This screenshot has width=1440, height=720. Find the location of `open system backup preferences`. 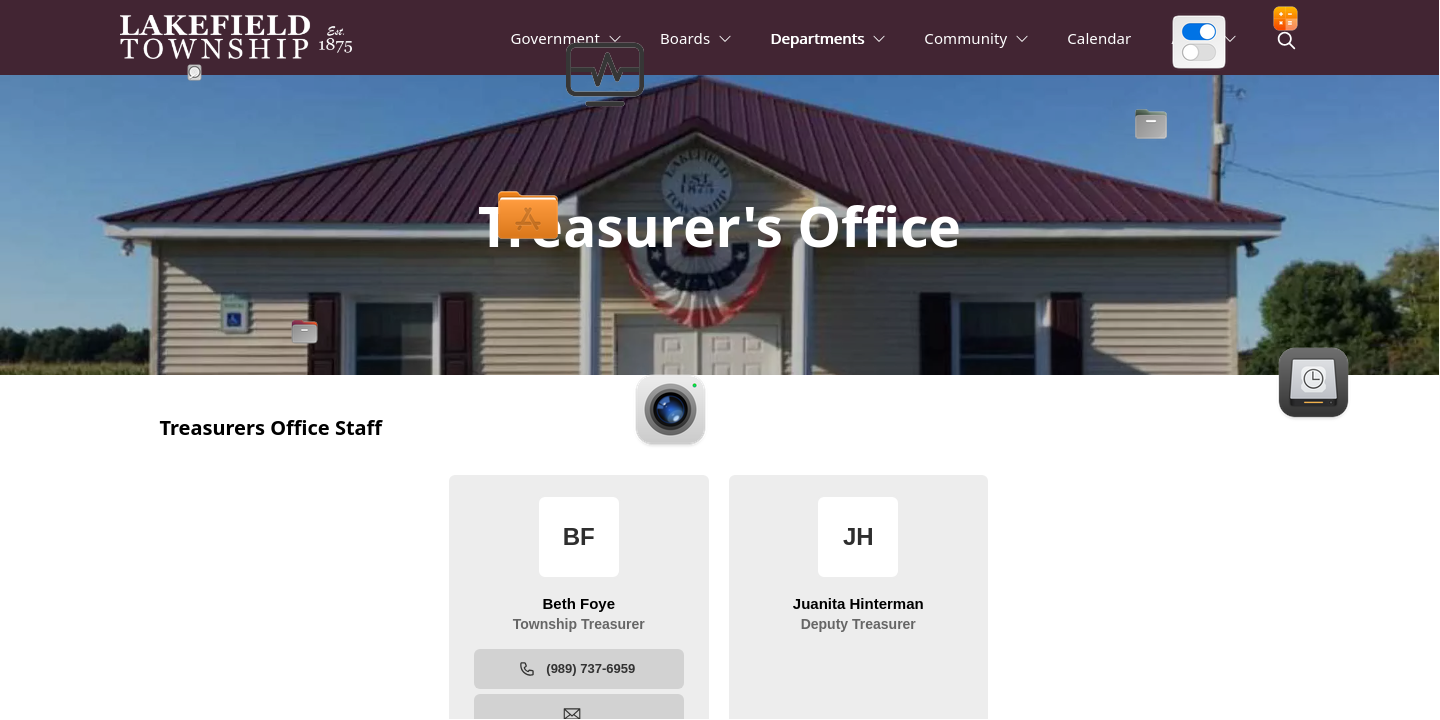

open system backup preferences is located at coordinates (1313, 382).